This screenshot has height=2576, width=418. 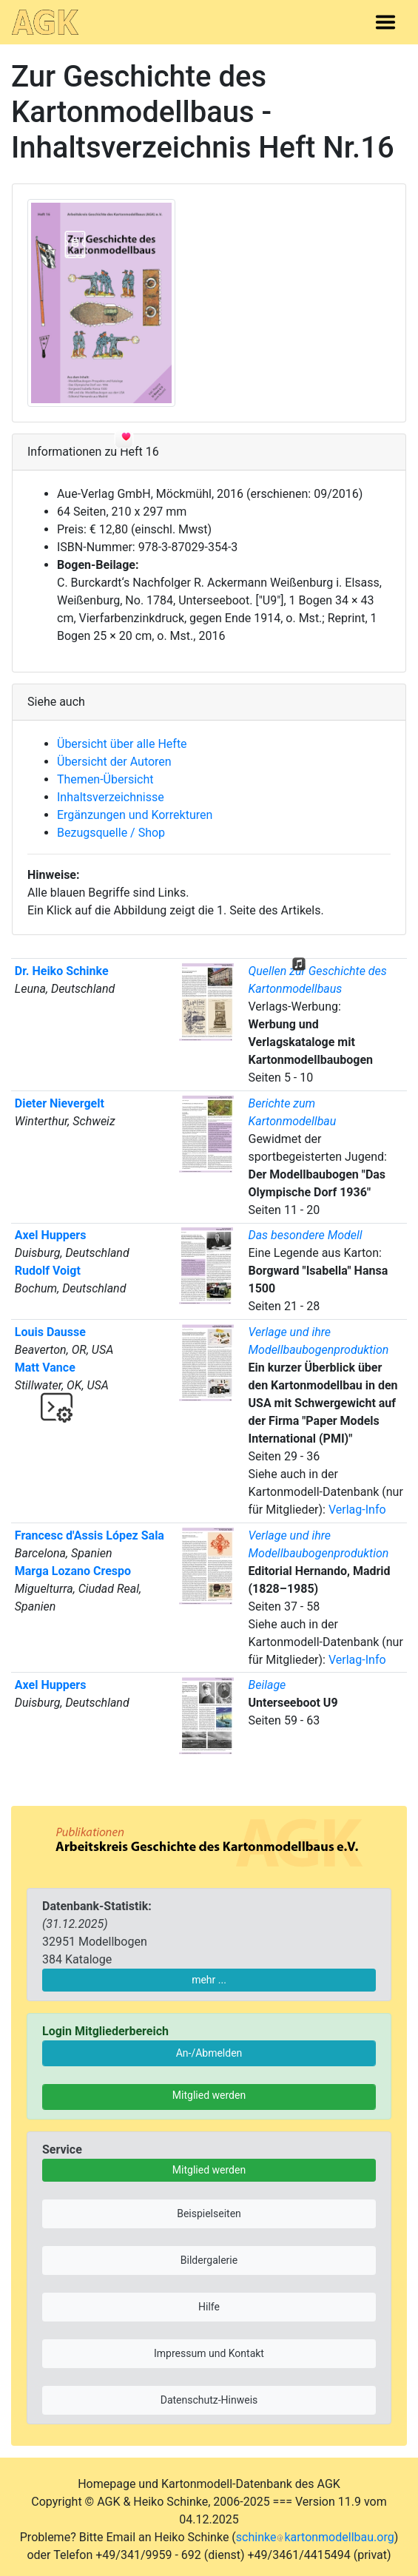 What do you see at coordinates (56, 1406) in the screenshot?
I see `open terminal preferences` at bounding box center [56, 1406].